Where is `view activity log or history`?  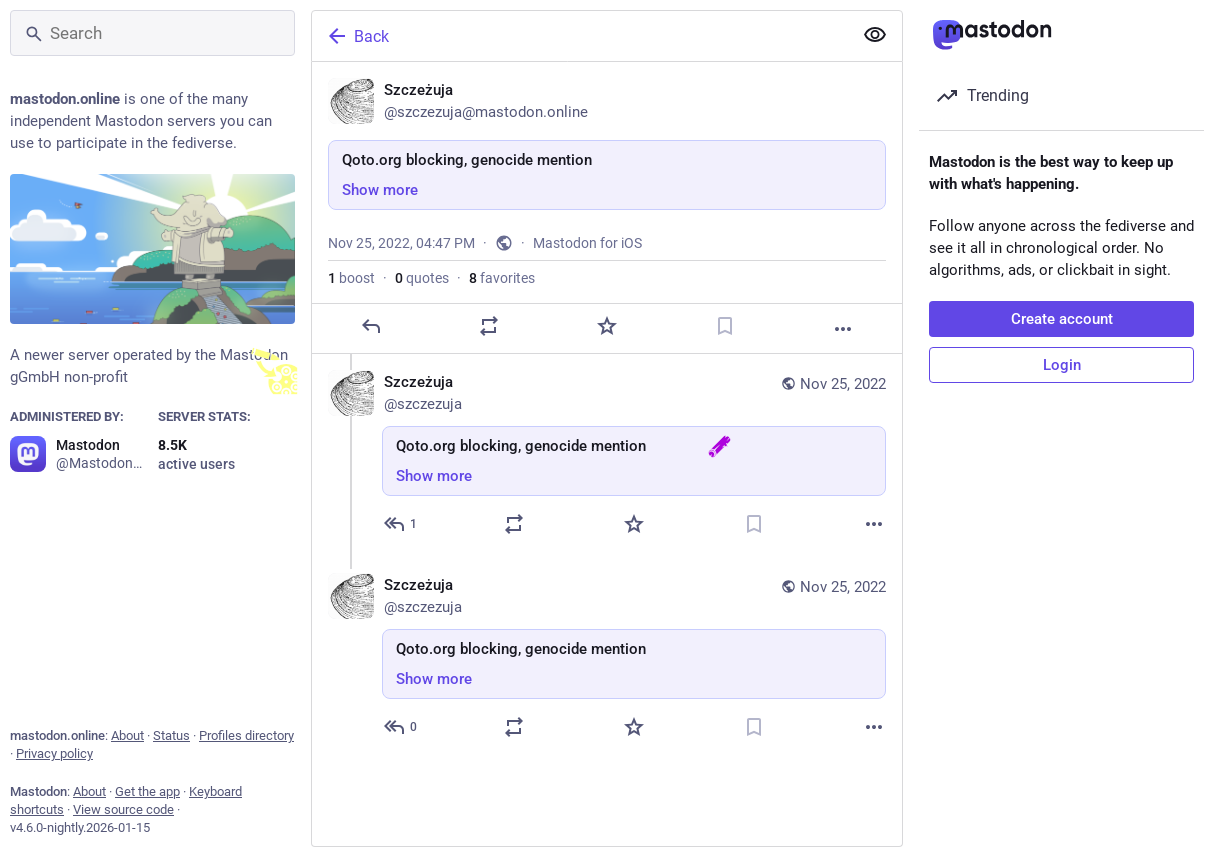 view activity log or history is located at coordinates (719, 446).